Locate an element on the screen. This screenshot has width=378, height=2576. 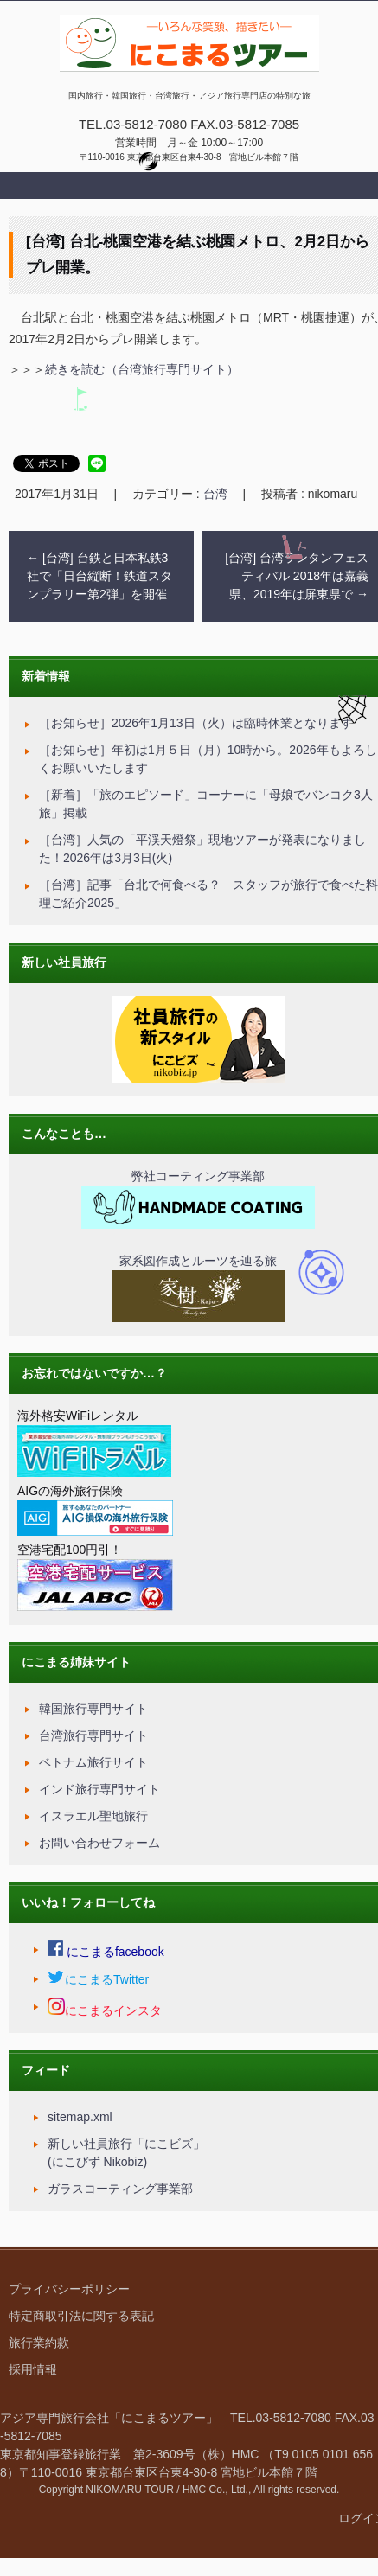
access golf or mini-golf game is located at coordinates (80, 399).